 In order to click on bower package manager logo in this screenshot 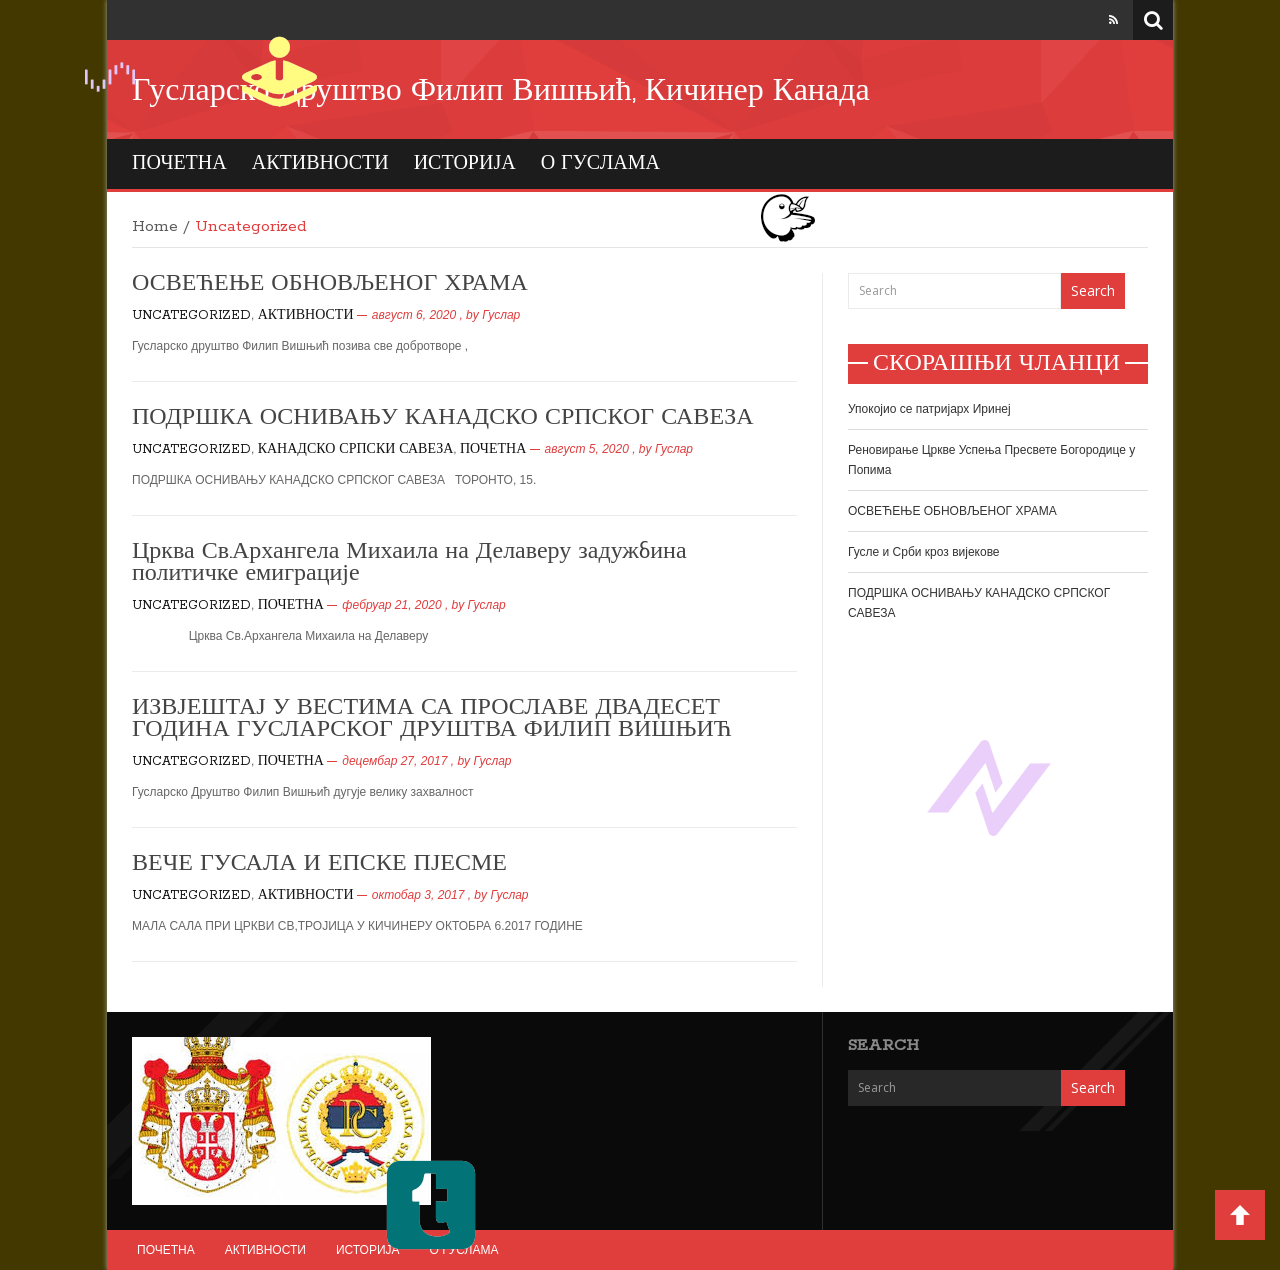, I will do `click(788, 218)`.